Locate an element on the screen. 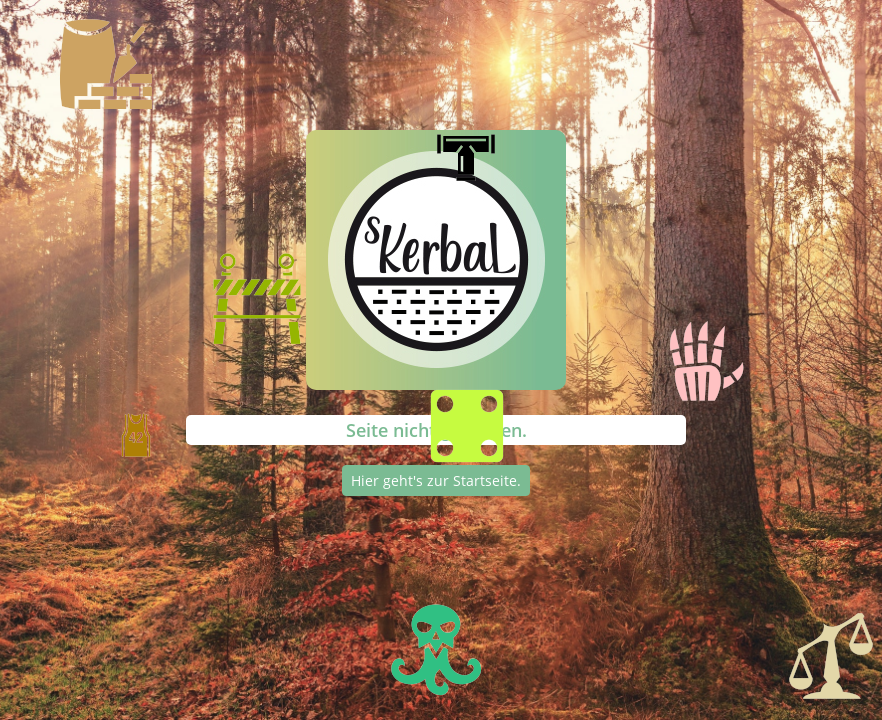 The image size is (882, 720). roll the dice or randomize is located at coordinates (467, 426).